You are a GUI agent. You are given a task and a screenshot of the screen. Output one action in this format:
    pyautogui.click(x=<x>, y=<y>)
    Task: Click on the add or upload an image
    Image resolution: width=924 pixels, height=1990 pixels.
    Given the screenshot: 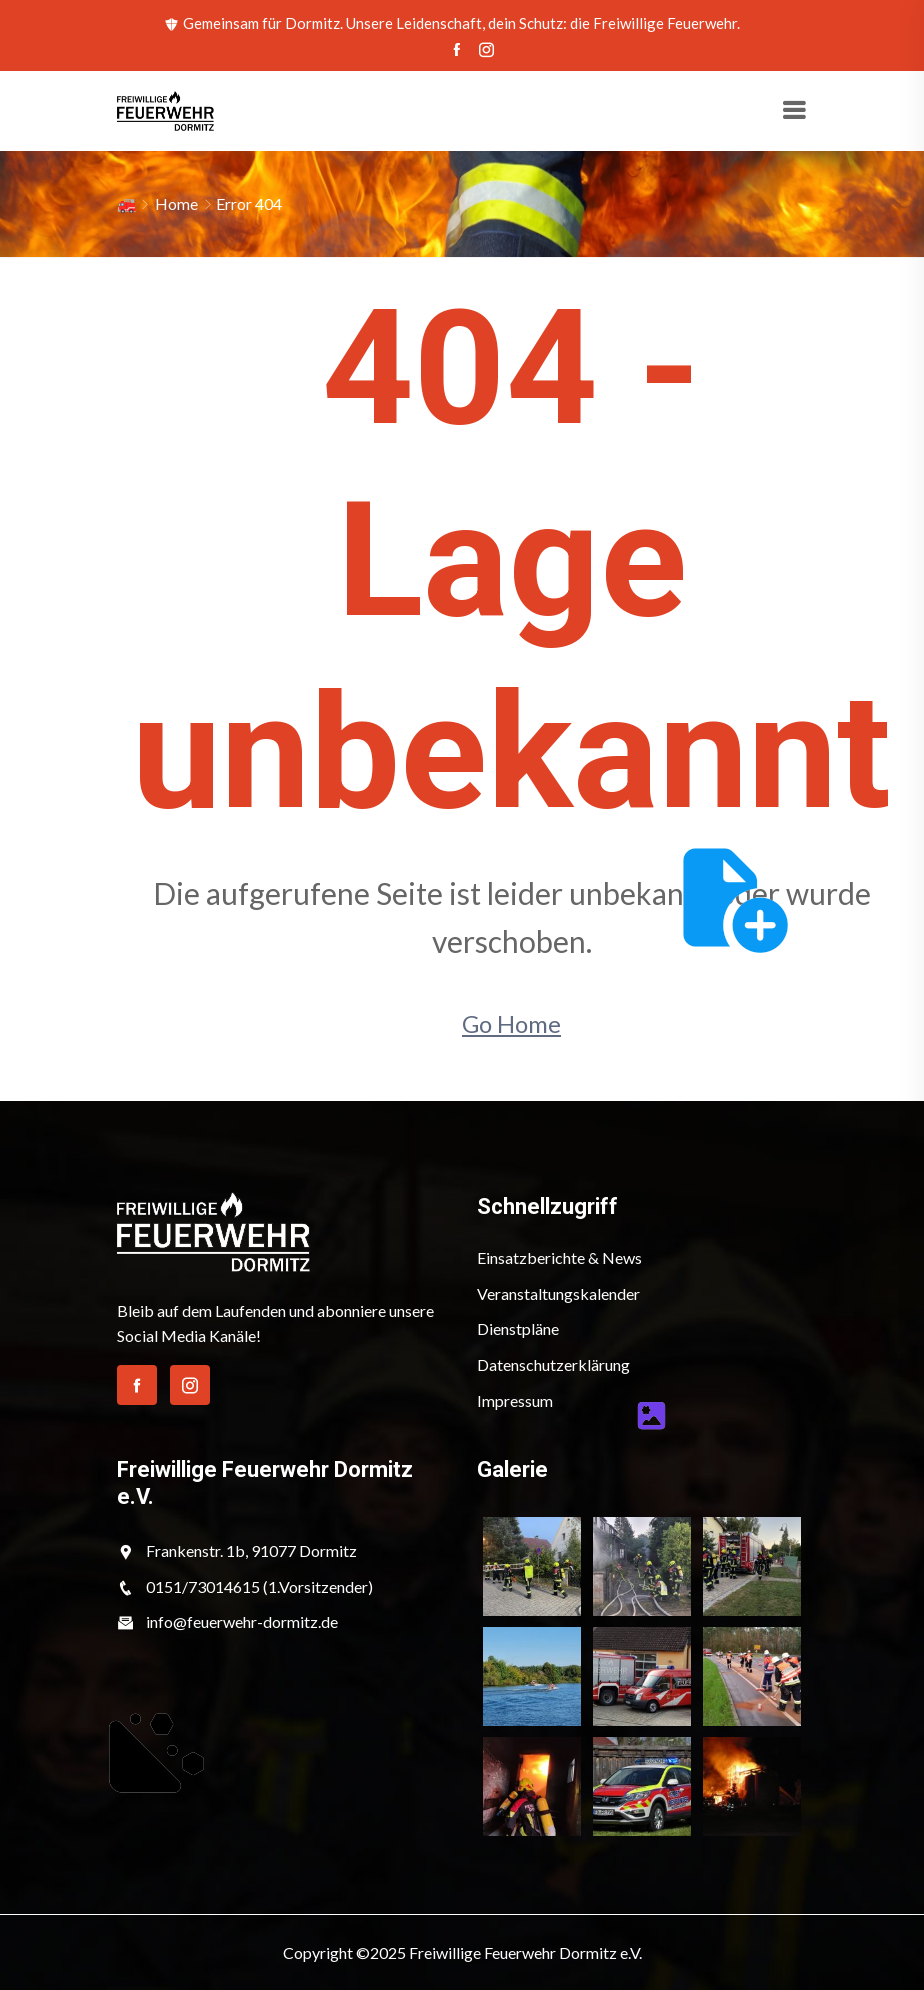 What is the action you would take?
    pyautogui.click(x=651, y=1415)
    